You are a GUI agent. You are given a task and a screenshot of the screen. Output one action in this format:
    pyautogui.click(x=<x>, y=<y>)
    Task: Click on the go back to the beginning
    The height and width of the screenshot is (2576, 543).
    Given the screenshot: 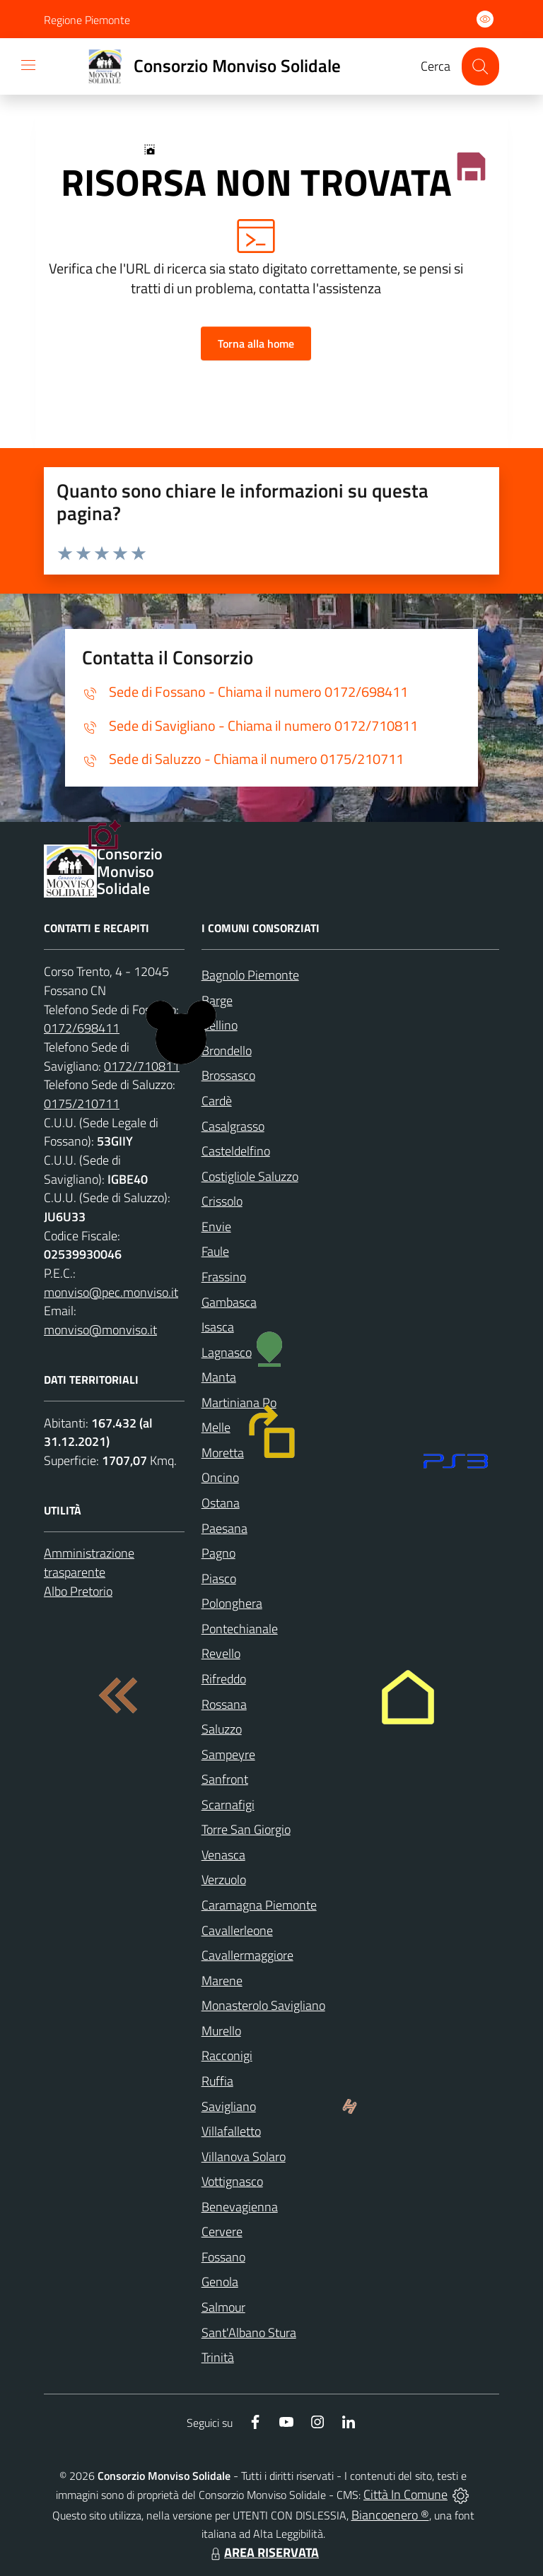 What is the action you would take?
    pyautogui.click(x=119, y=1695)
    